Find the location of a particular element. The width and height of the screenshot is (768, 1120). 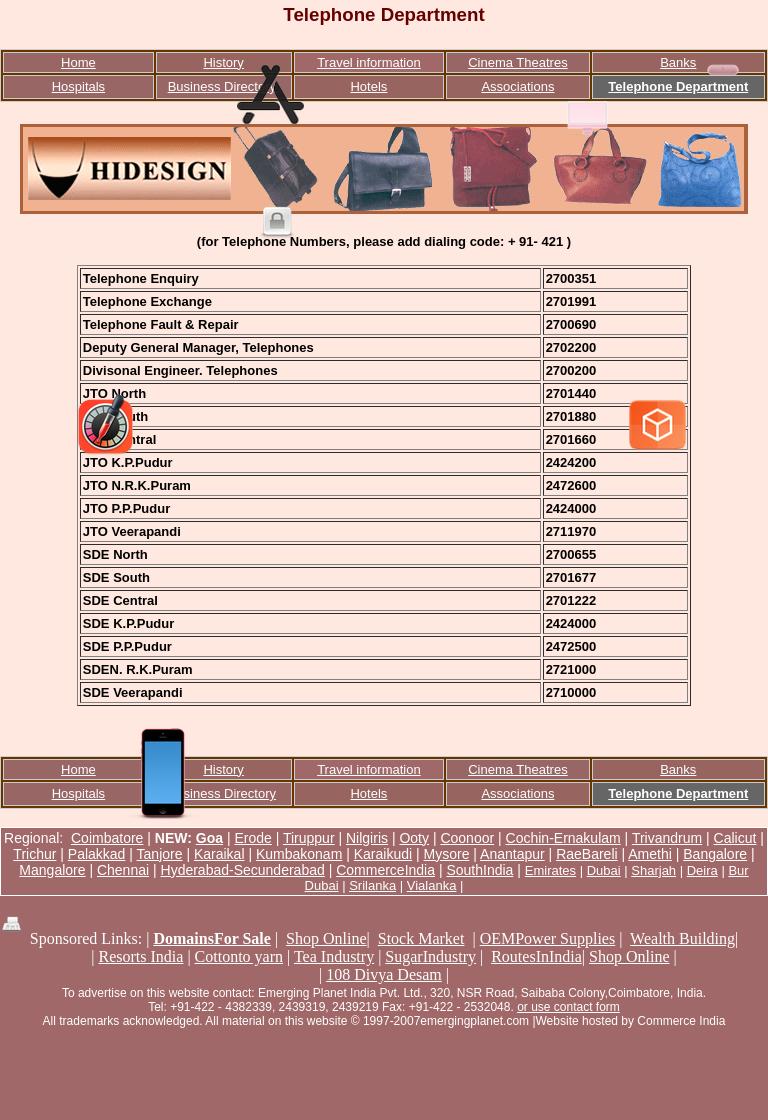

access the applications folder in sidebar is located at coordinates (270, 94).